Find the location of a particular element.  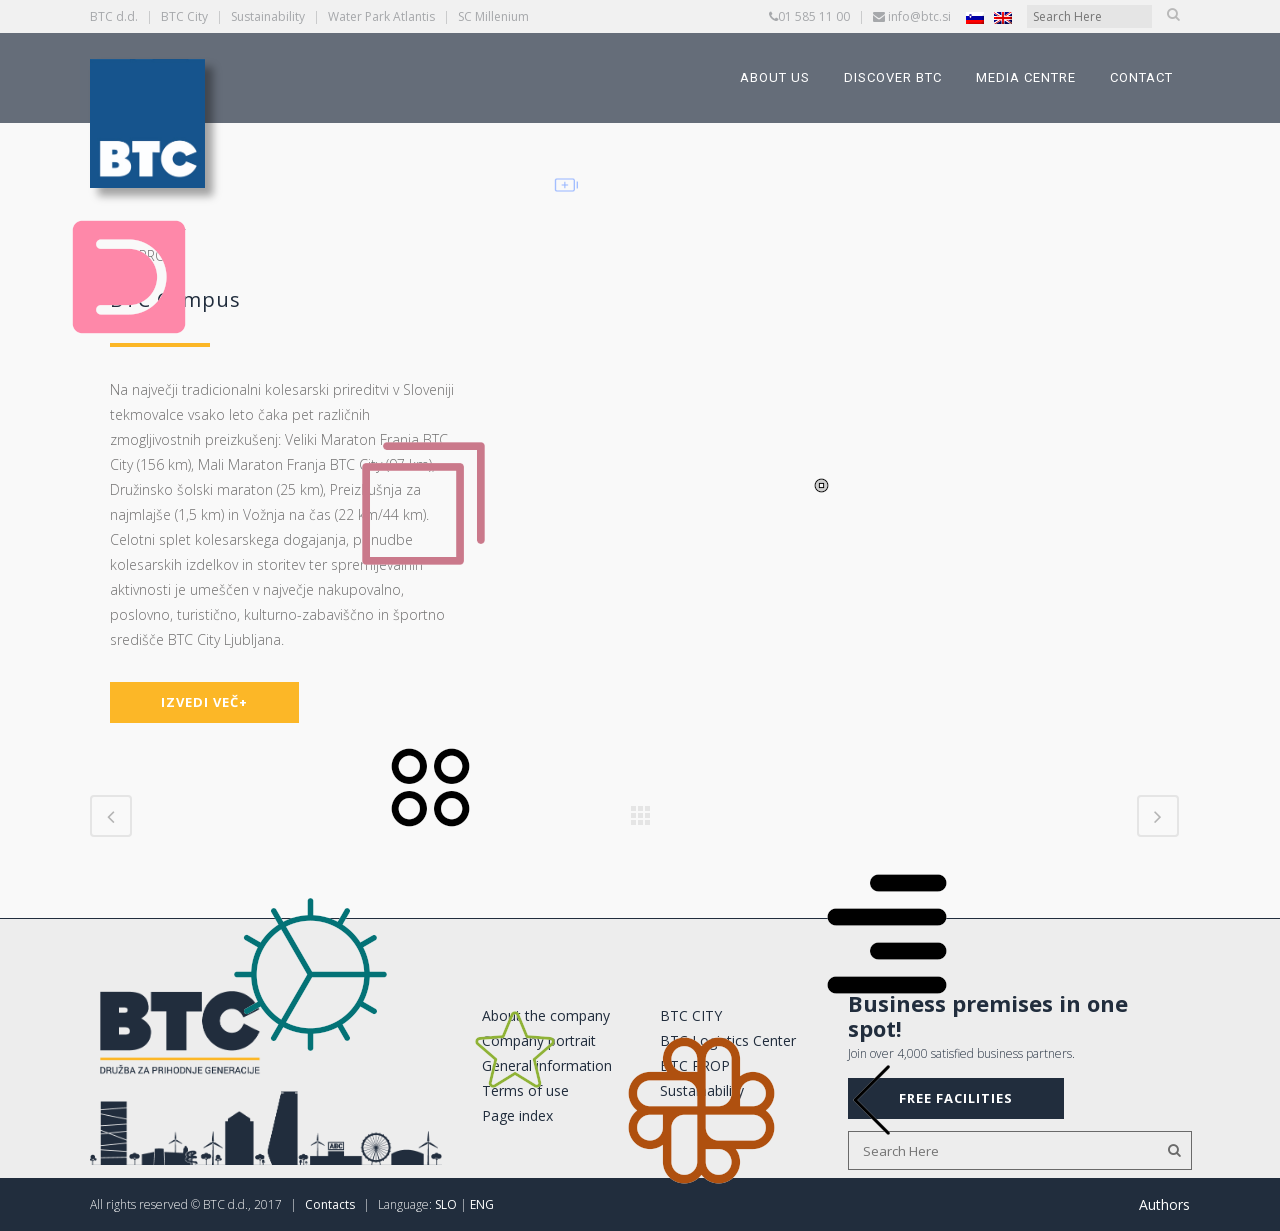

align text to the right is located at coordinates (887, 934).